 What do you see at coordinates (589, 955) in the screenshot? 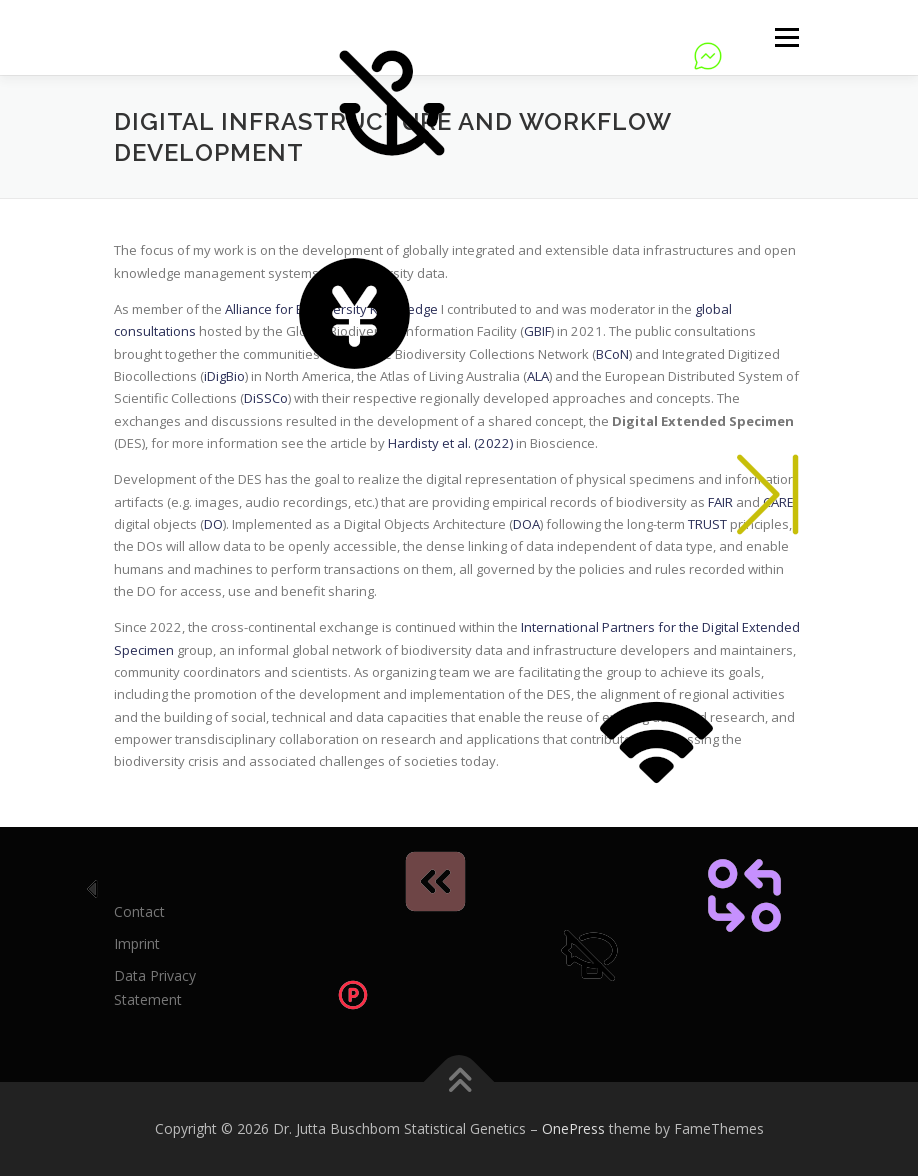
I see `disable airship or blimp tracking` at bounding box center [589, 955].